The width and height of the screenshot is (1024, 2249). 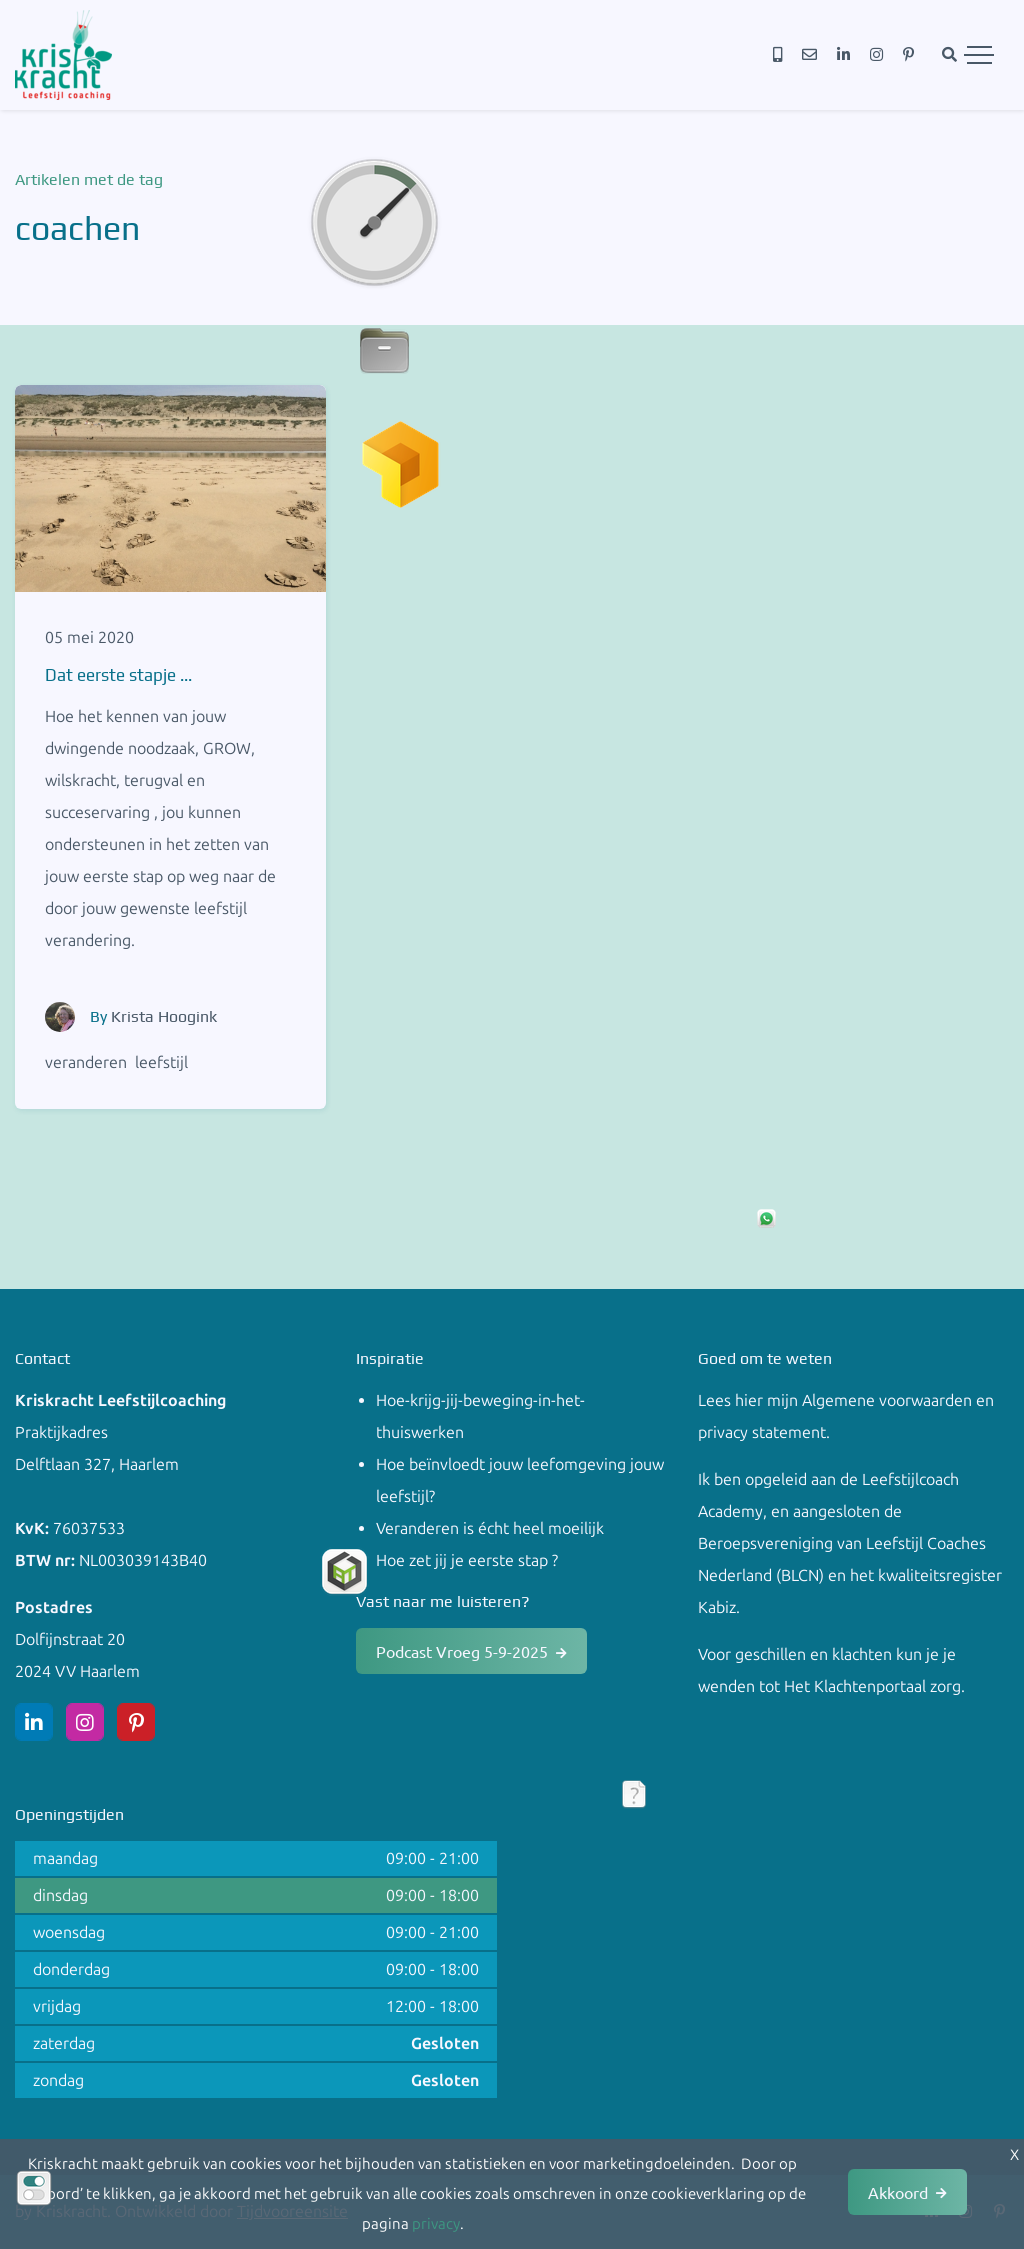 What do you see at coordinates (344, 1571) in the screenshot?
I see `launch atlauncher minecraft mod manager` at bounding box center [344, 1571].